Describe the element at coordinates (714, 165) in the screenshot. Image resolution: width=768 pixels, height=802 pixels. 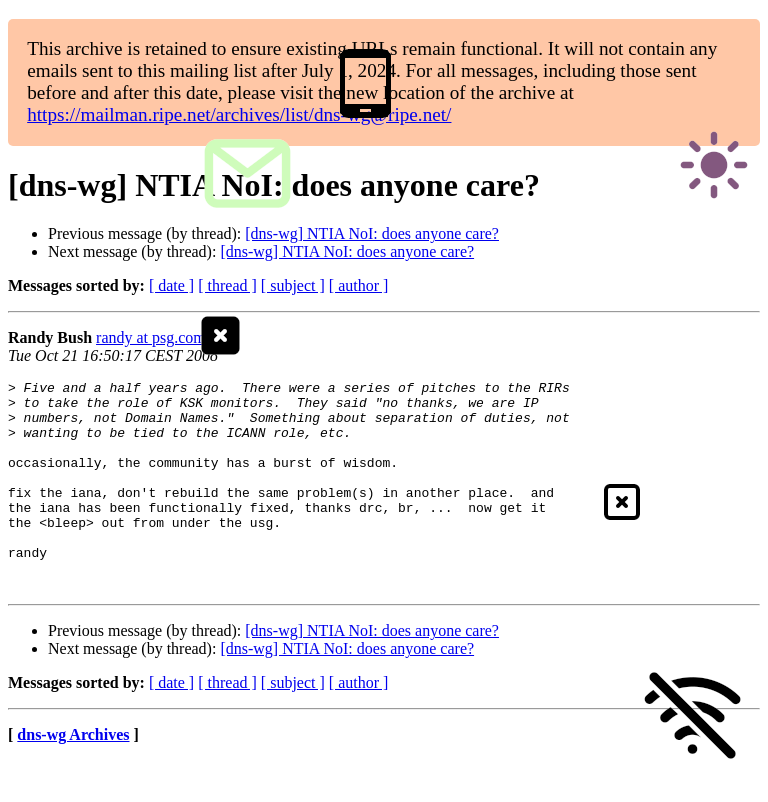
I see `switch to light mode` at that location.